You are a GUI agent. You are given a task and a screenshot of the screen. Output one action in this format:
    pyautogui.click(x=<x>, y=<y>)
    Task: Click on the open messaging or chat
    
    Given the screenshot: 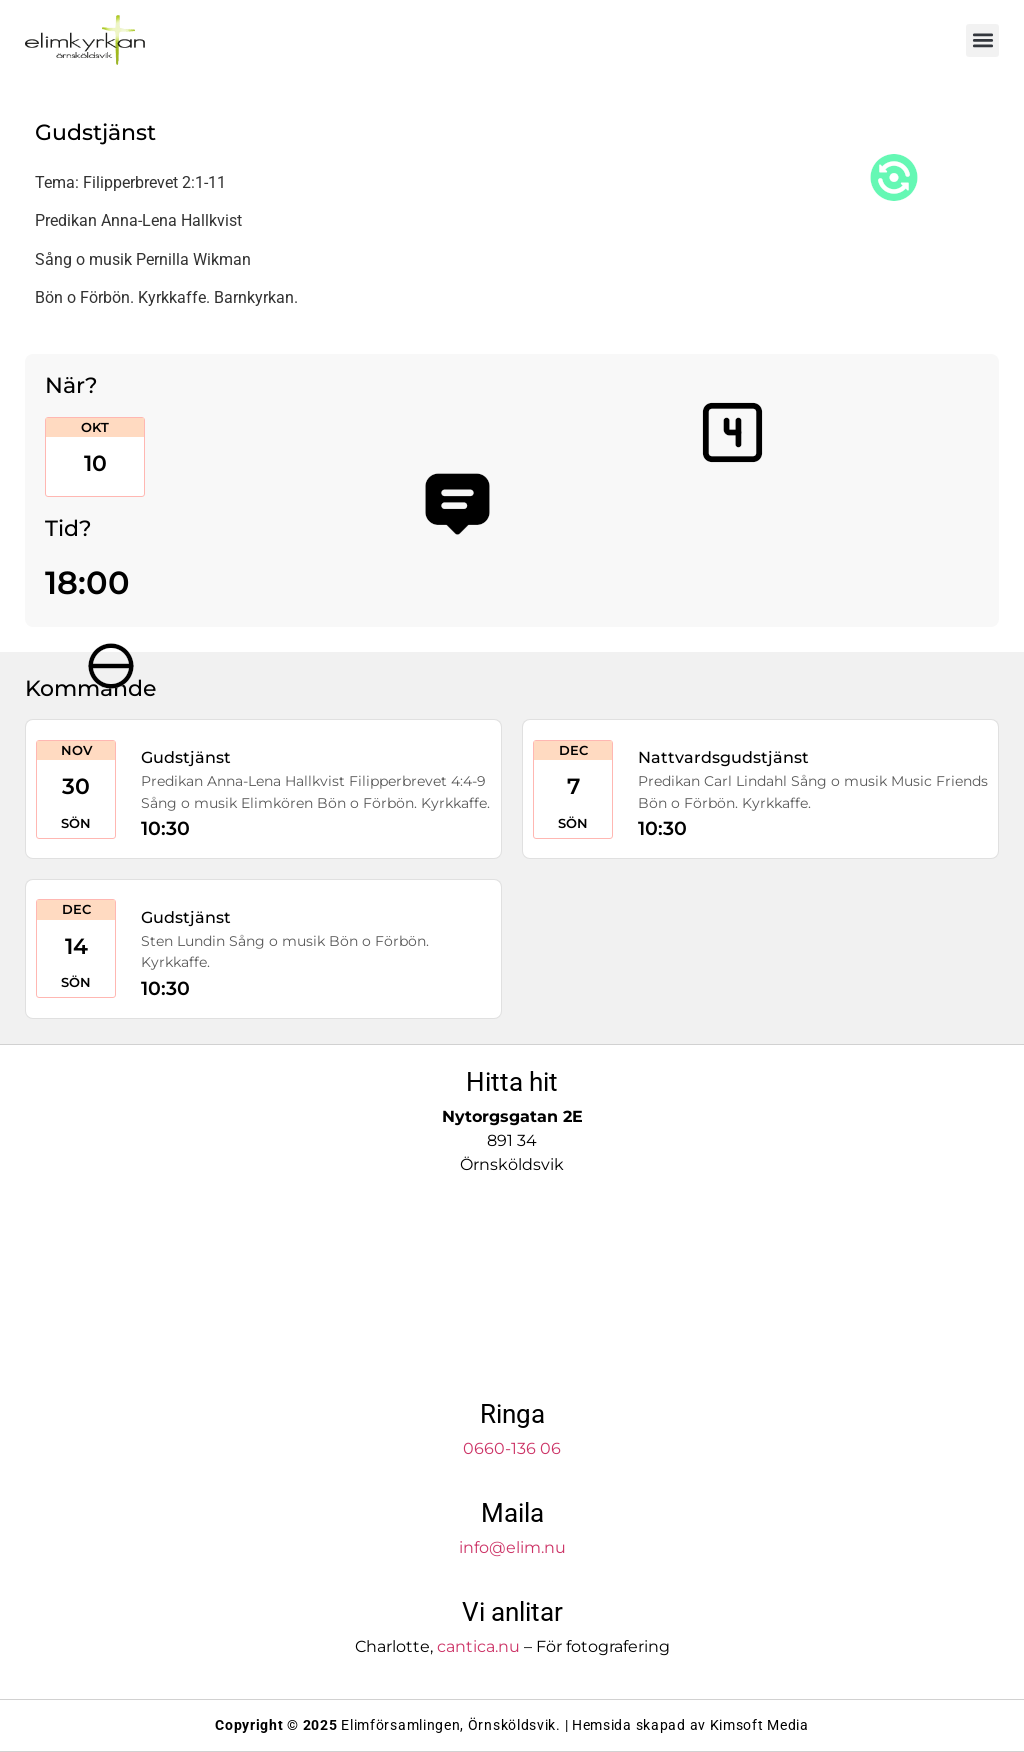 What is the action you would take?
    pyautogui.click(x=457, y=502)
    